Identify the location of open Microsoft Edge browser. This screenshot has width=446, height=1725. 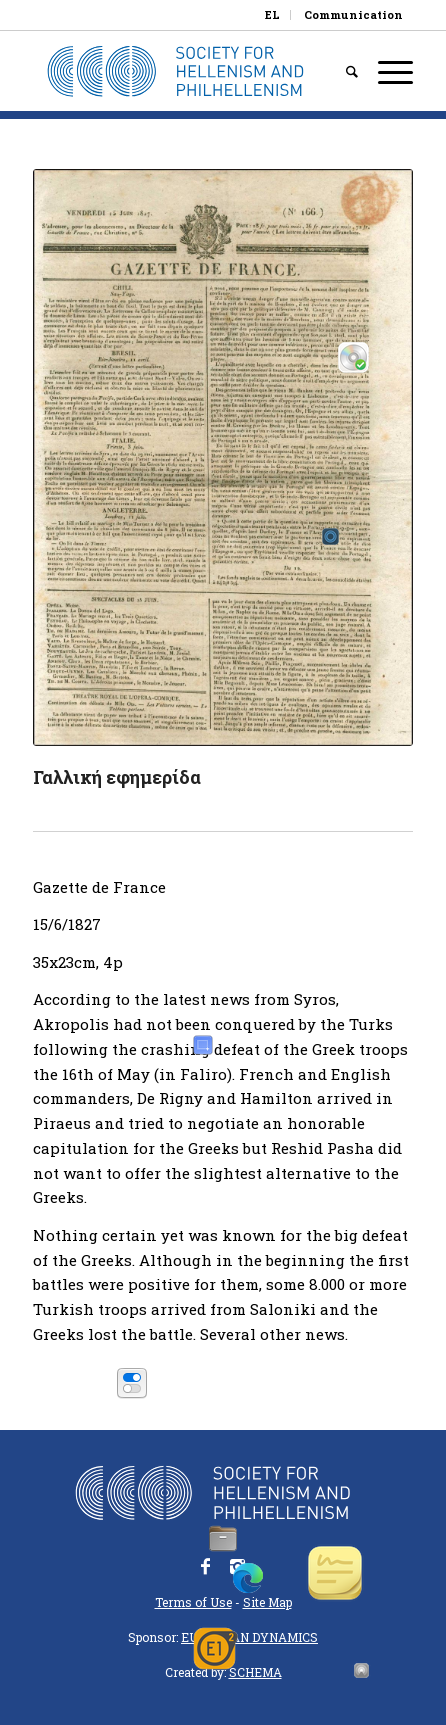
(248, 1578).